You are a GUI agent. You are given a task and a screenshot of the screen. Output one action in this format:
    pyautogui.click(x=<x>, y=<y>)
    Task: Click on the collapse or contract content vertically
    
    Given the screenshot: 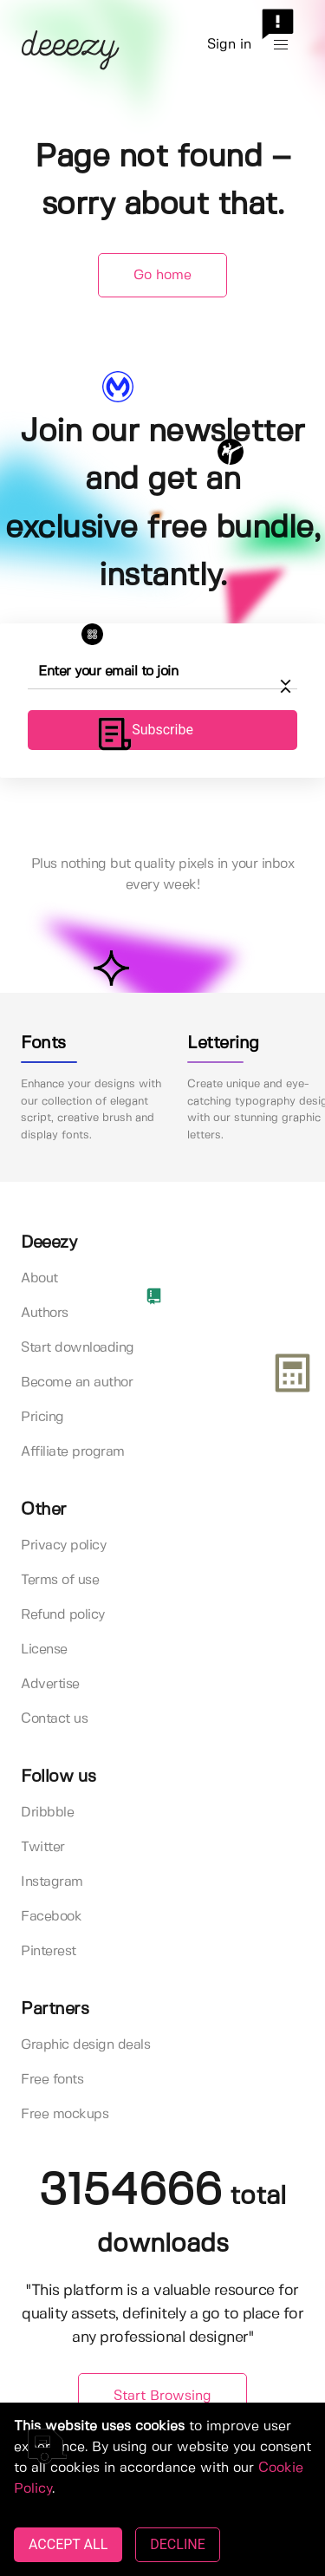 What is the action you would take?
    pyautogui.click(x=285, y=686)
    